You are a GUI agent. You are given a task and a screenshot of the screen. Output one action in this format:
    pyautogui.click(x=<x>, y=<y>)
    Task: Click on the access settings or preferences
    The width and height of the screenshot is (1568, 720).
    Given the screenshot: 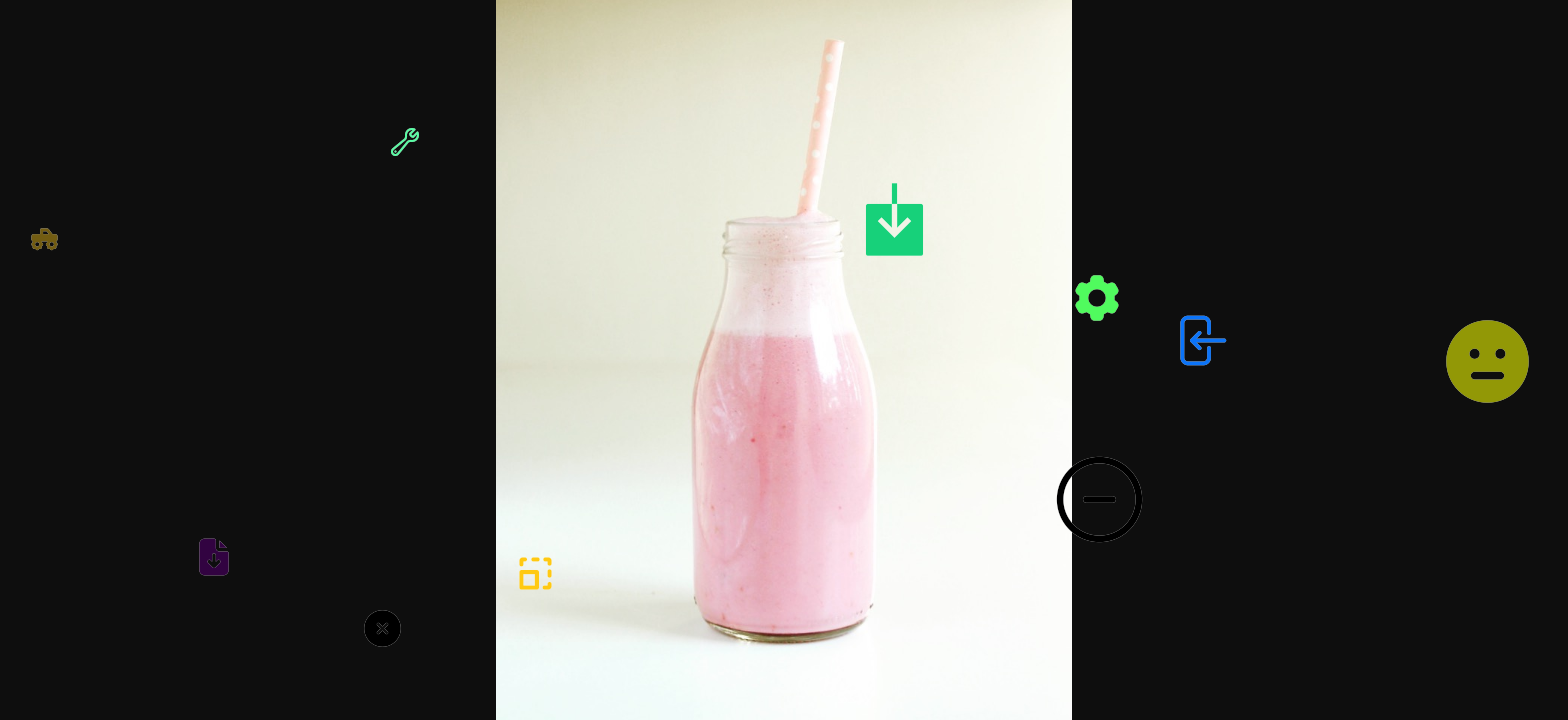 What is the action you would take?
    pyautogui.click(x=1097, y=298)
    